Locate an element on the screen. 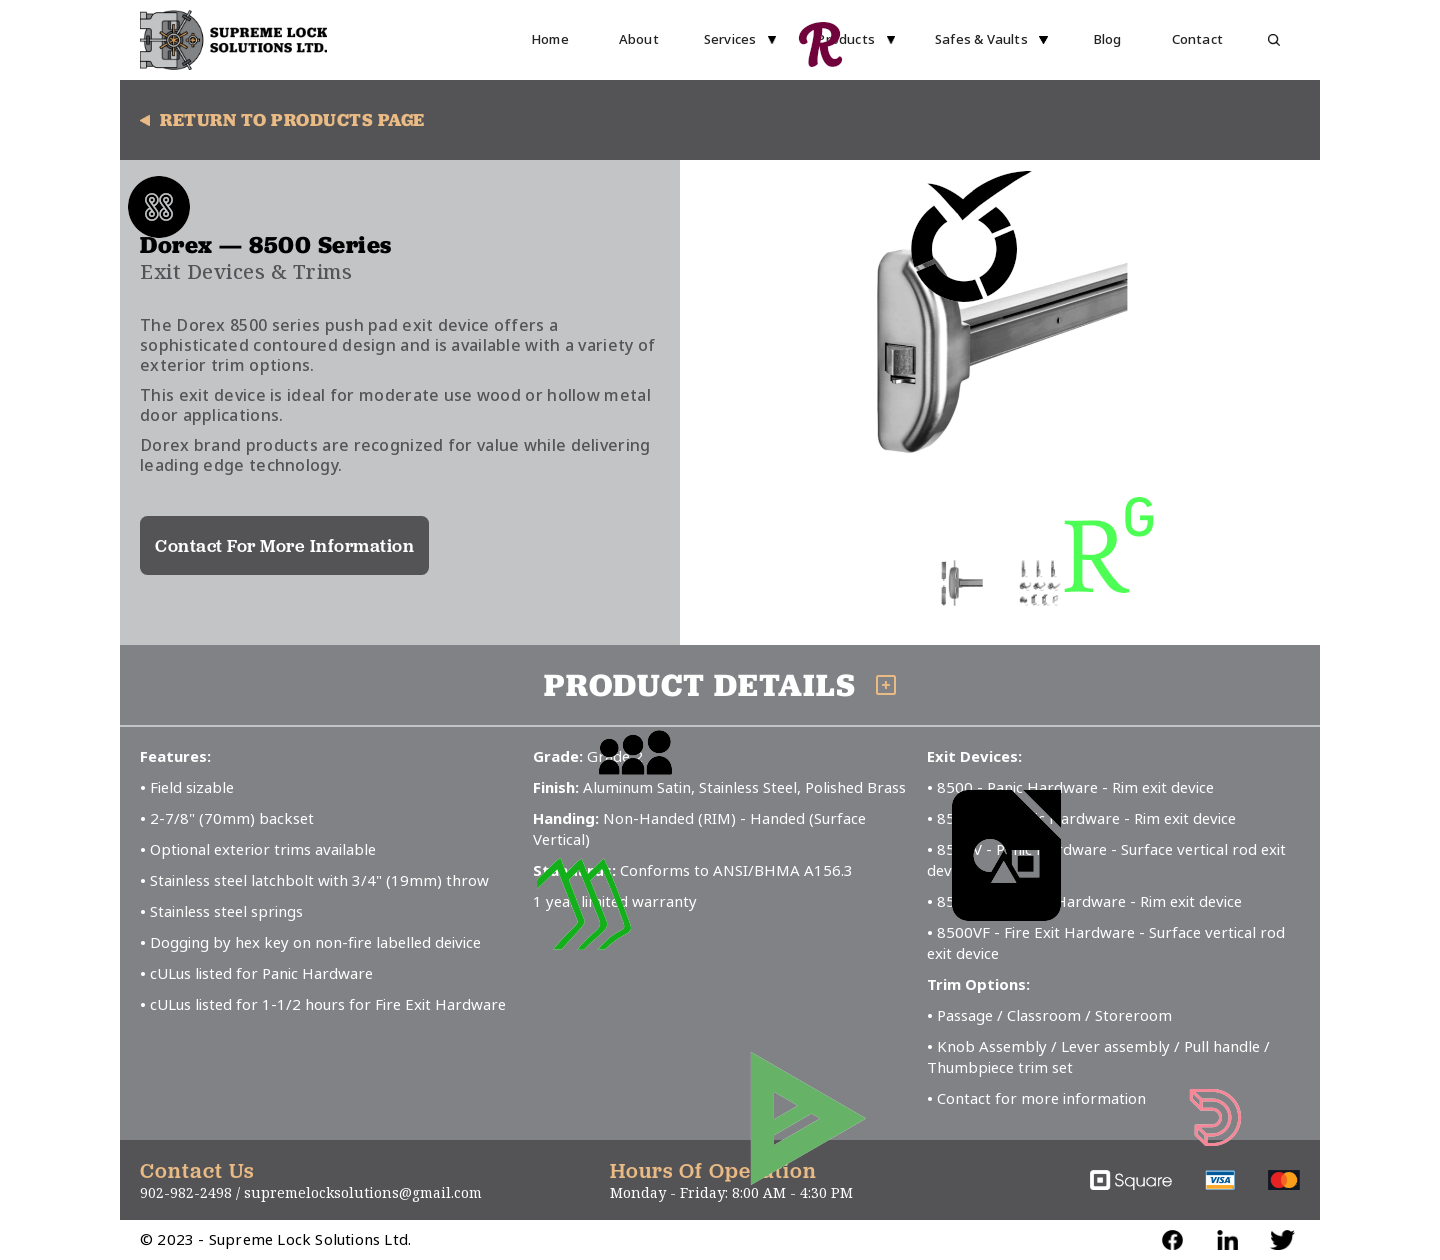 The width and height of the screenshot is (1440, 1260). open LibreOffice Draw application is located at coordinates (1006, 855).